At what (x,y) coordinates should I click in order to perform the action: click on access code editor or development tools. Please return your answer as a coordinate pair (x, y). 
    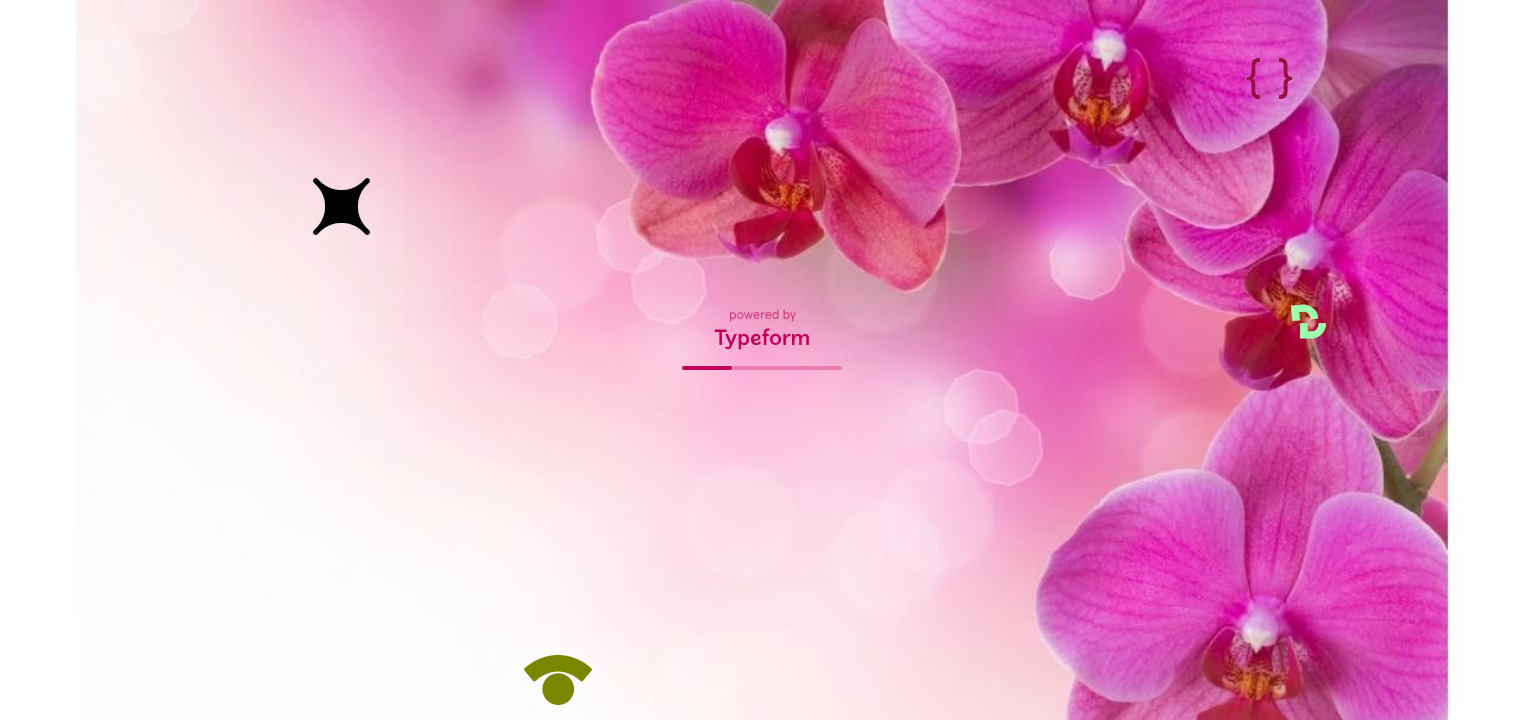
    Looking at the image, I should click on (1269, 78).